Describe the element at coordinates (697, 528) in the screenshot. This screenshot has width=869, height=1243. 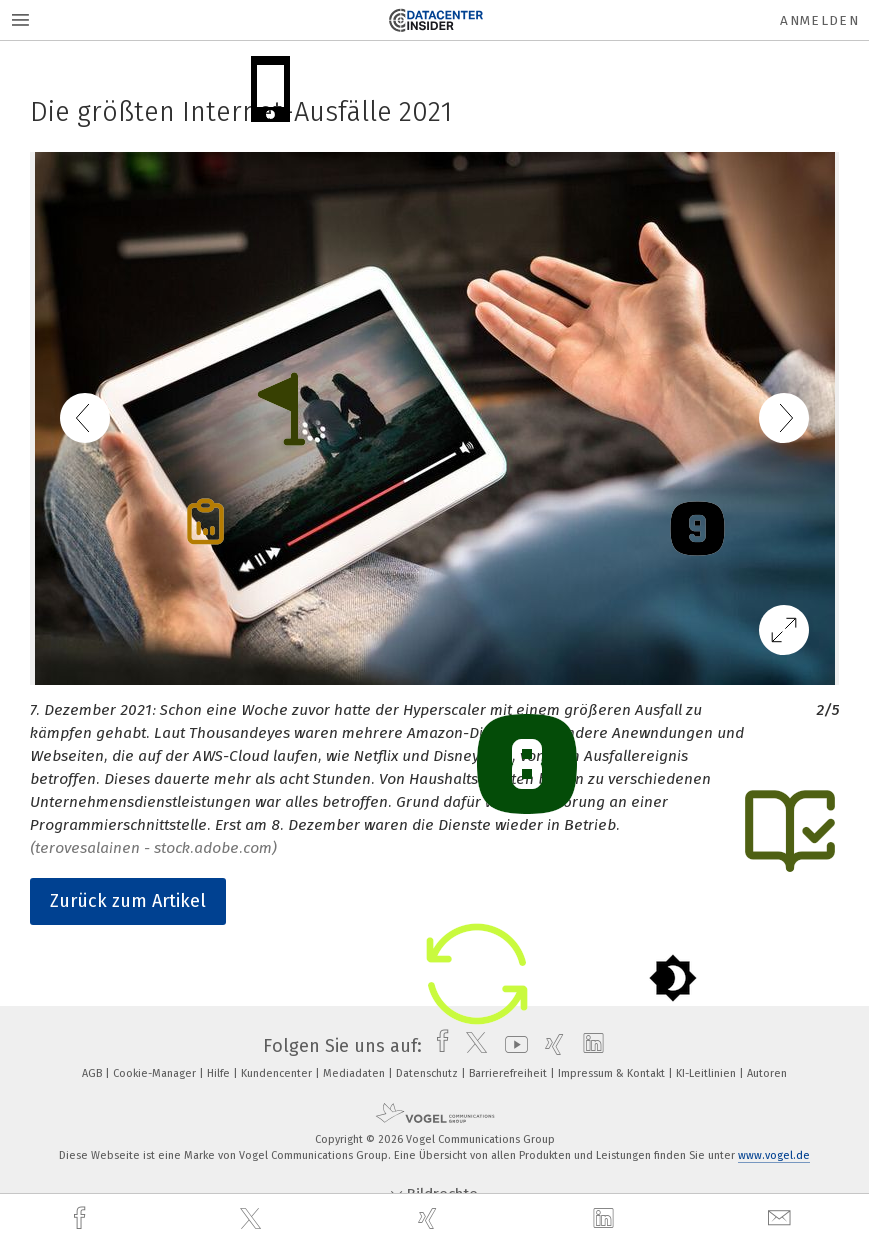
I see `indicates item number 9 in a list or sequence` at that location.